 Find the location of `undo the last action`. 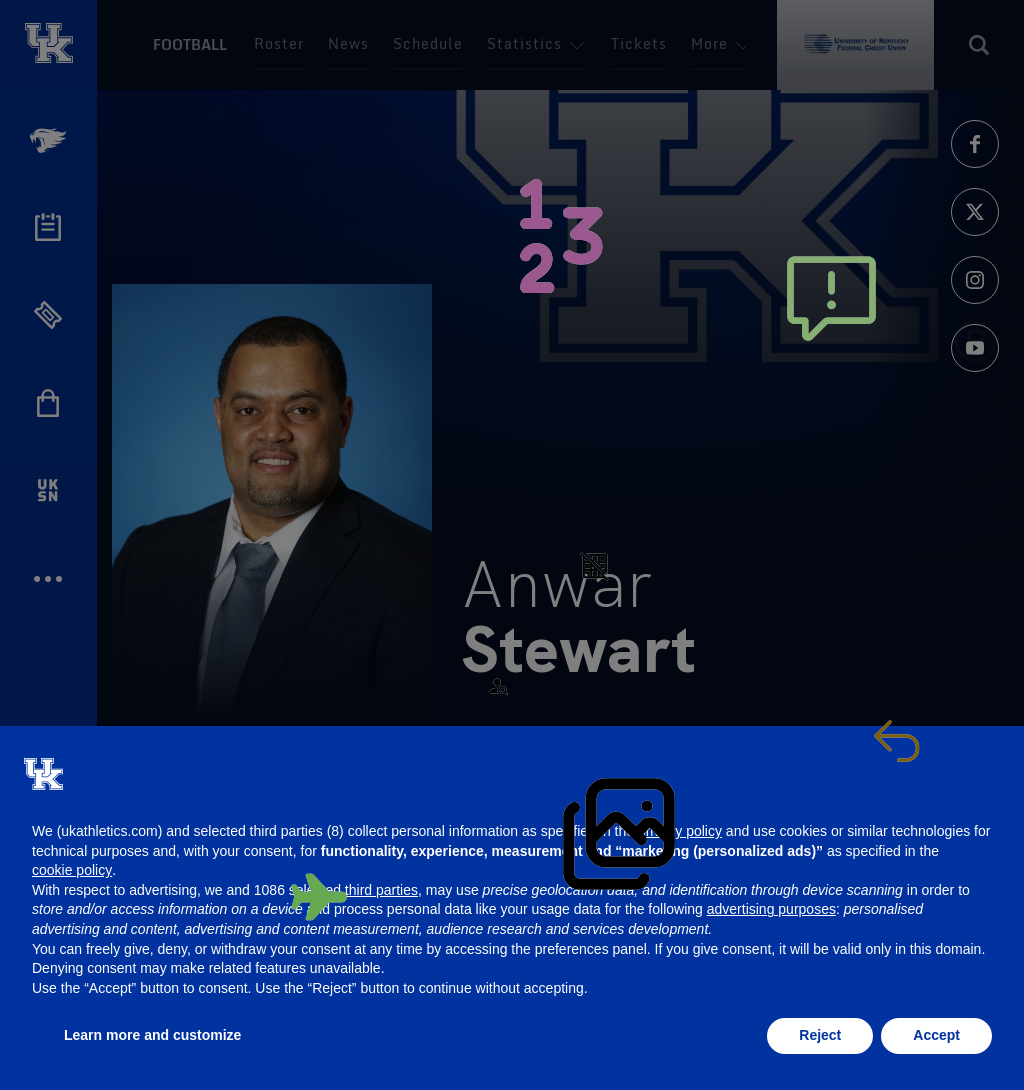

undo the last action is located at coordinates (896, 742).